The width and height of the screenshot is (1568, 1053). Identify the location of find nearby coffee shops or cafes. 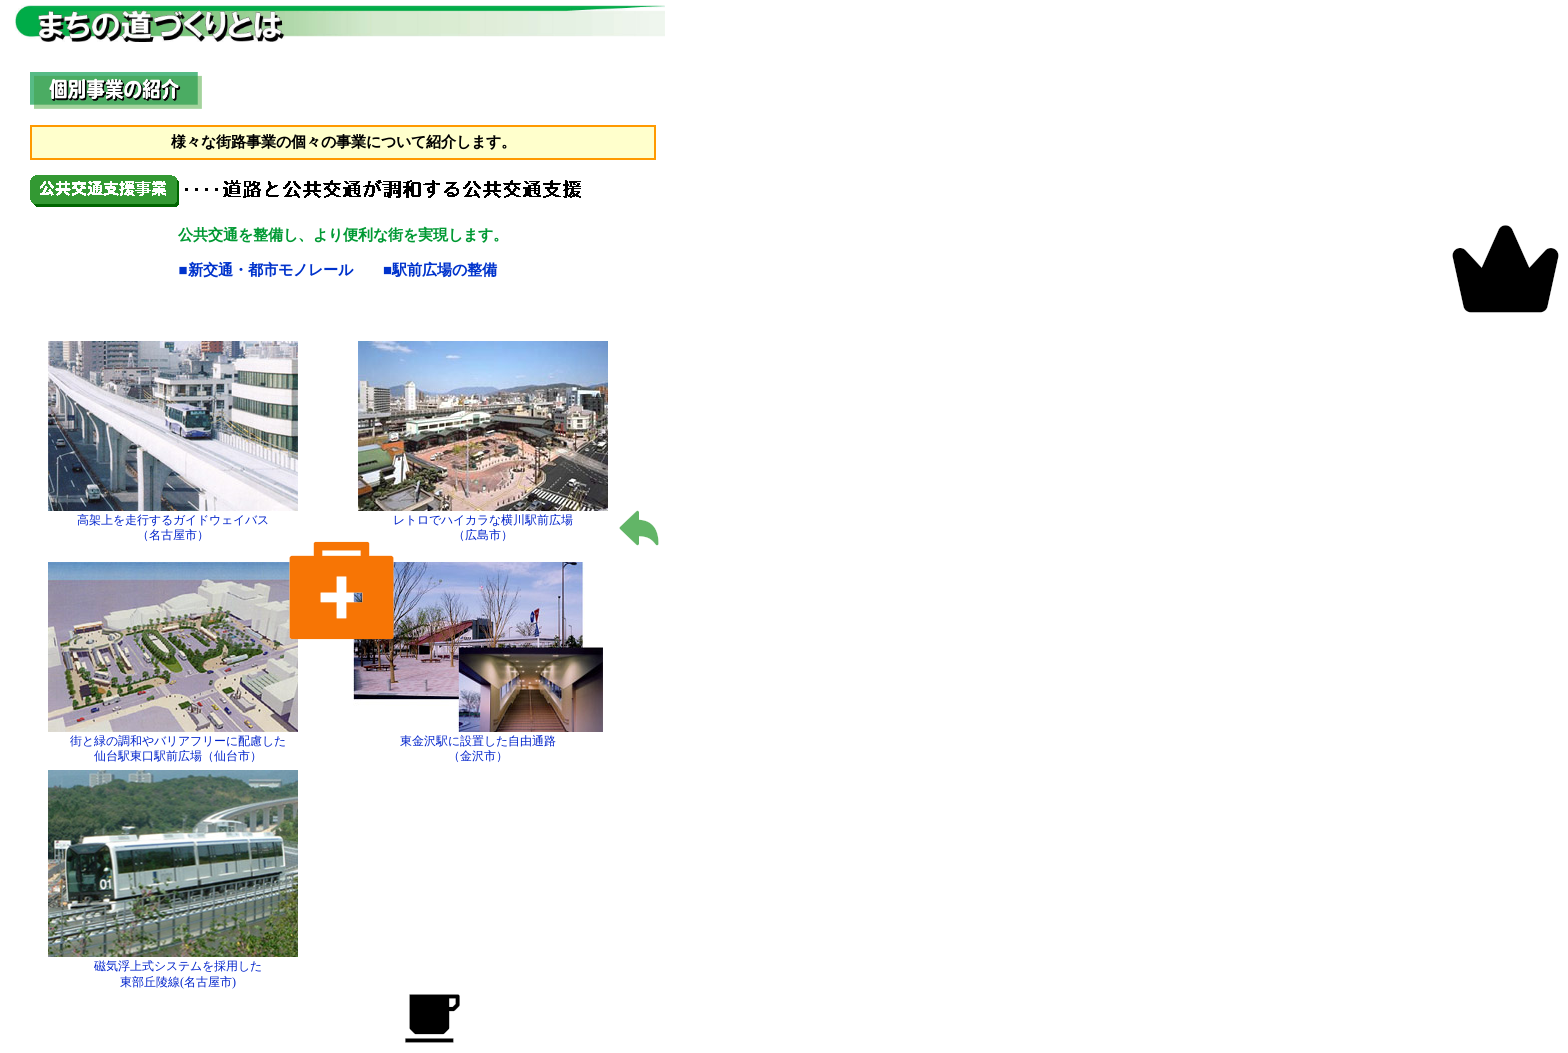
(432, 1019).